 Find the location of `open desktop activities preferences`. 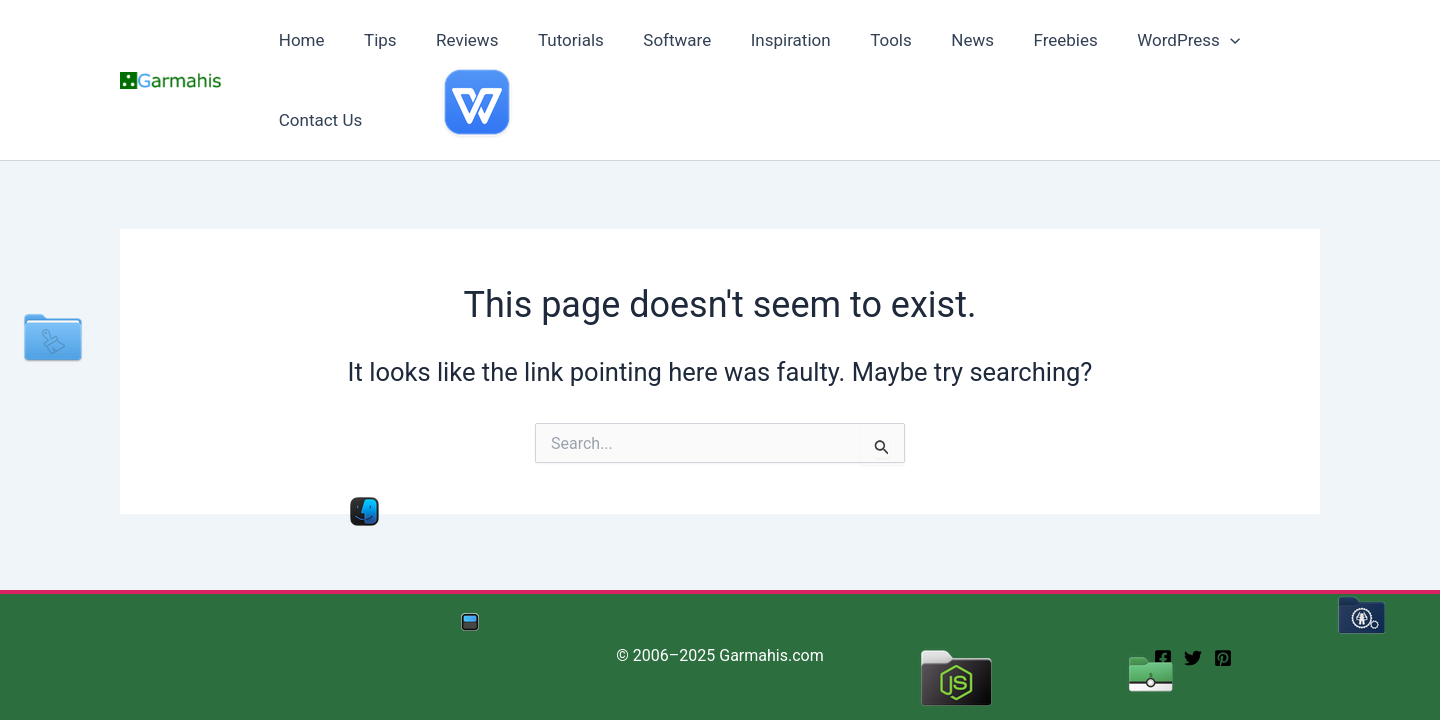

open desktop activities preferences is located at coordinates (470, 622).